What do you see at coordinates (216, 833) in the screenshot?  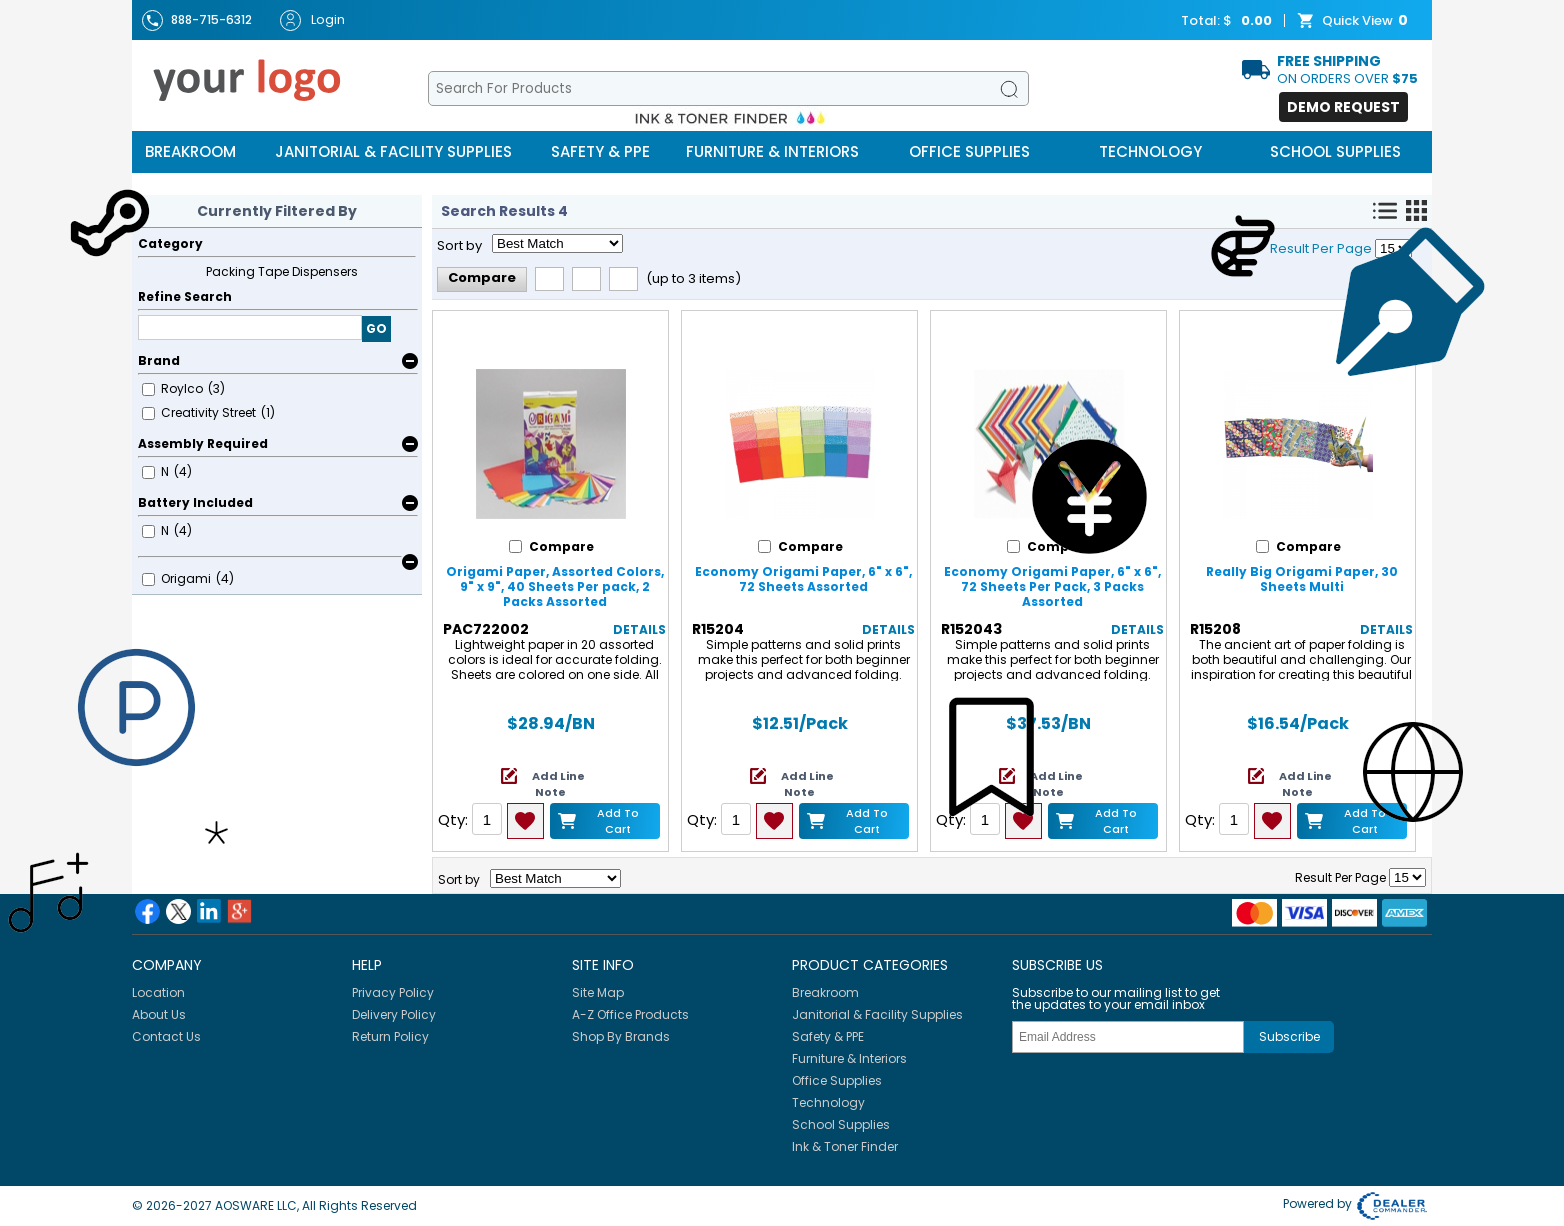 I see `indicates a required field in a form` at bounding box center [216, 833].